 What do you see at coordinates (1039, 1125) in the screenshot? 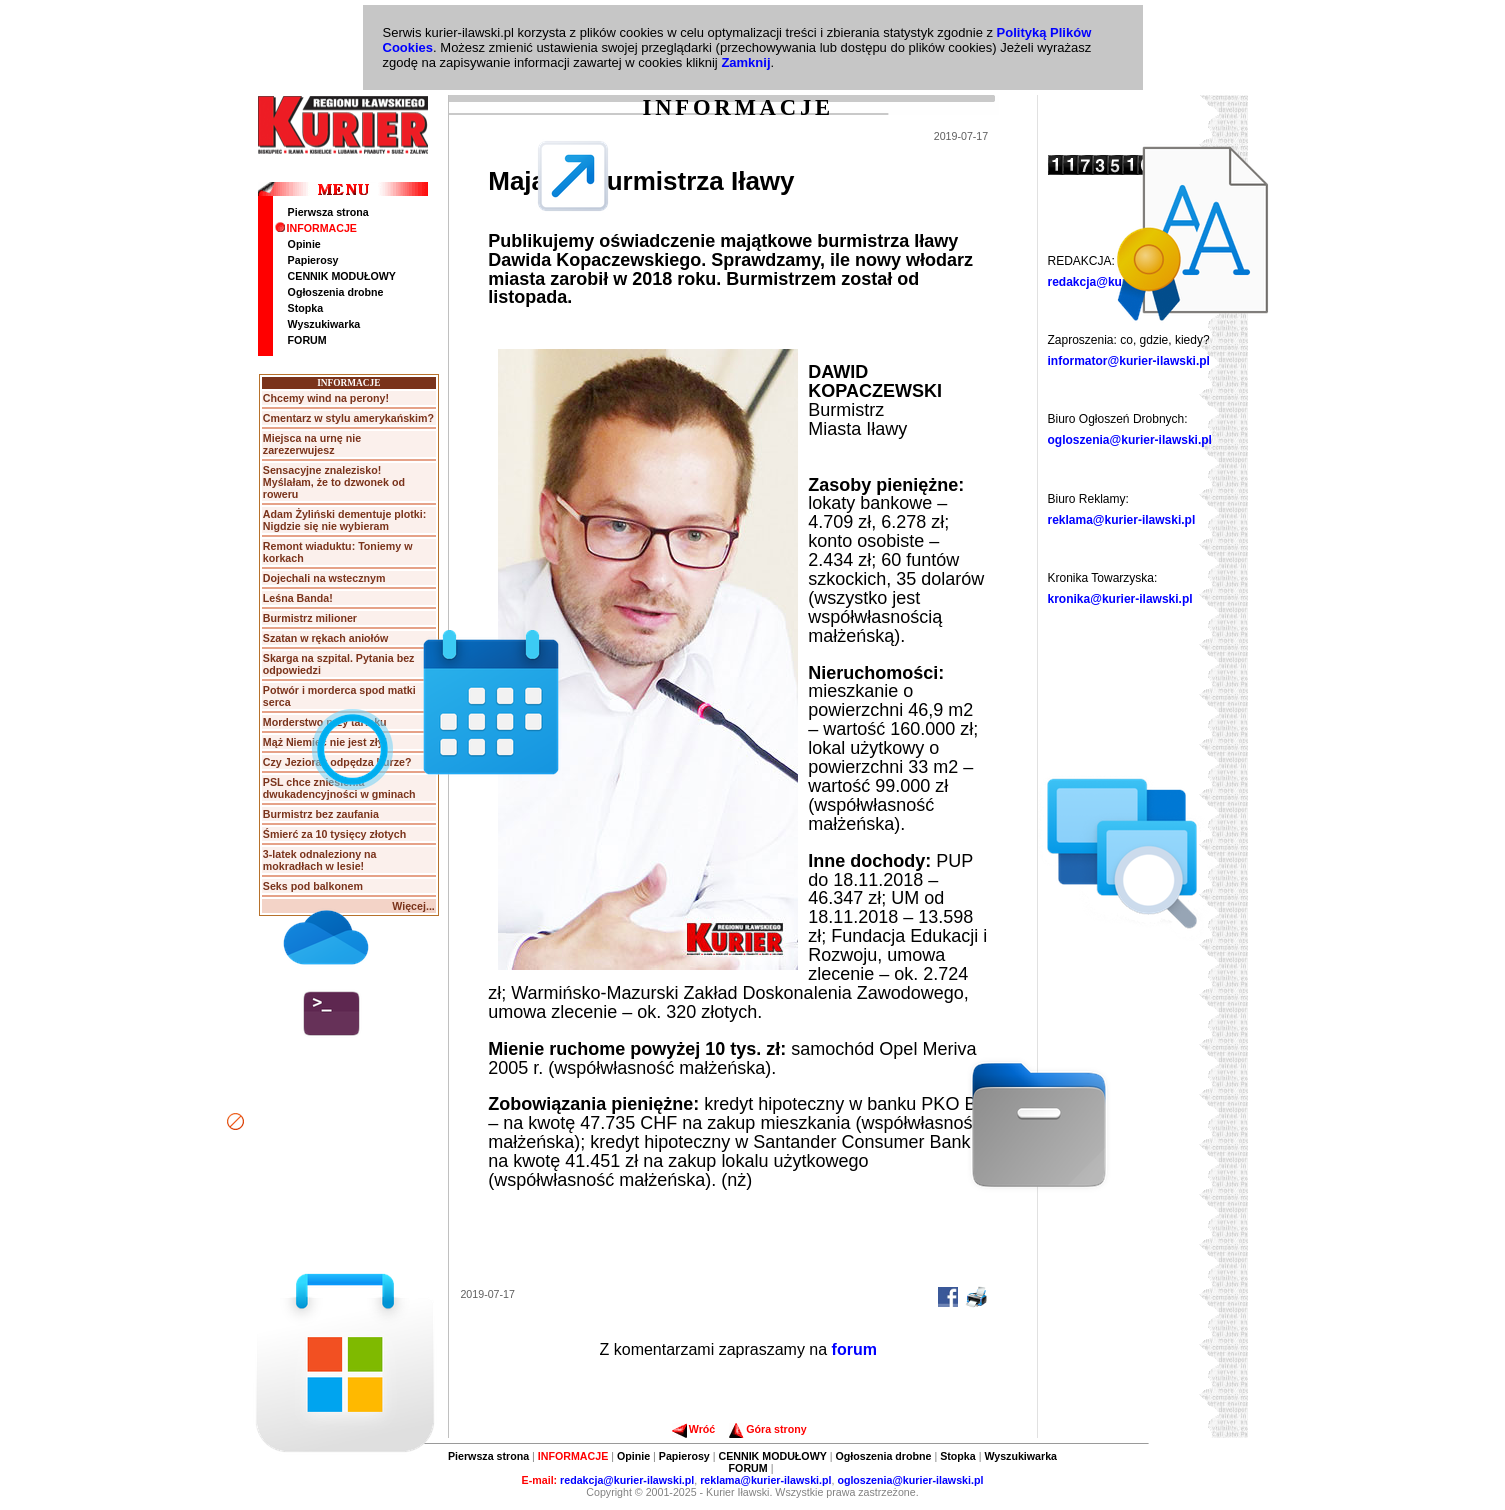
I see `open the file manager application` at bounding box center [1039, 1125].